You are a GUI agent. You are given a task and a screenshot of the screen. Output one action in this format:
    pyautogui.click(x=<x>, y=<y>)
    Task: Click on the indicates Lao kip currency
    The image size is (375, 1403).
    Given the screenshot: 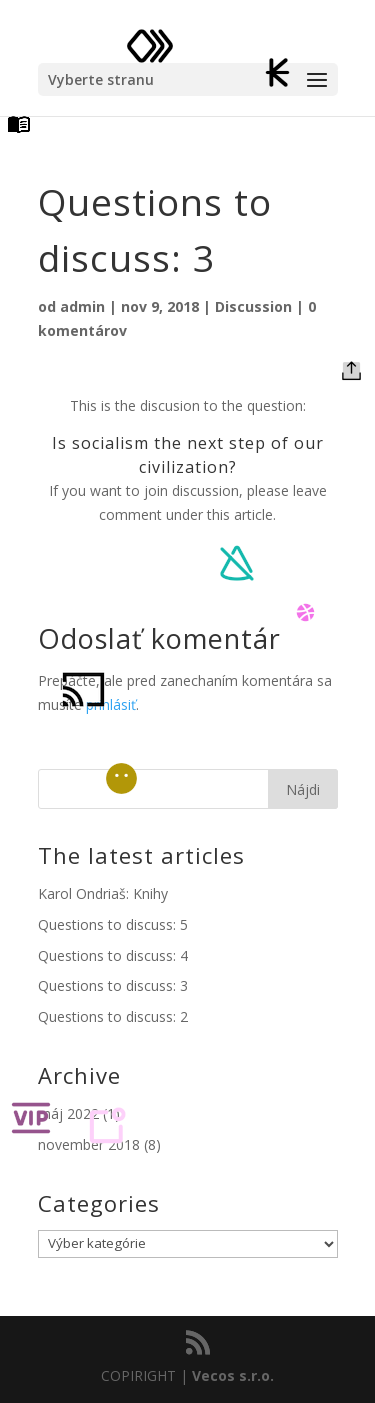 What is the action you would take?
    pyautogui.click(x=277, y=72)
    